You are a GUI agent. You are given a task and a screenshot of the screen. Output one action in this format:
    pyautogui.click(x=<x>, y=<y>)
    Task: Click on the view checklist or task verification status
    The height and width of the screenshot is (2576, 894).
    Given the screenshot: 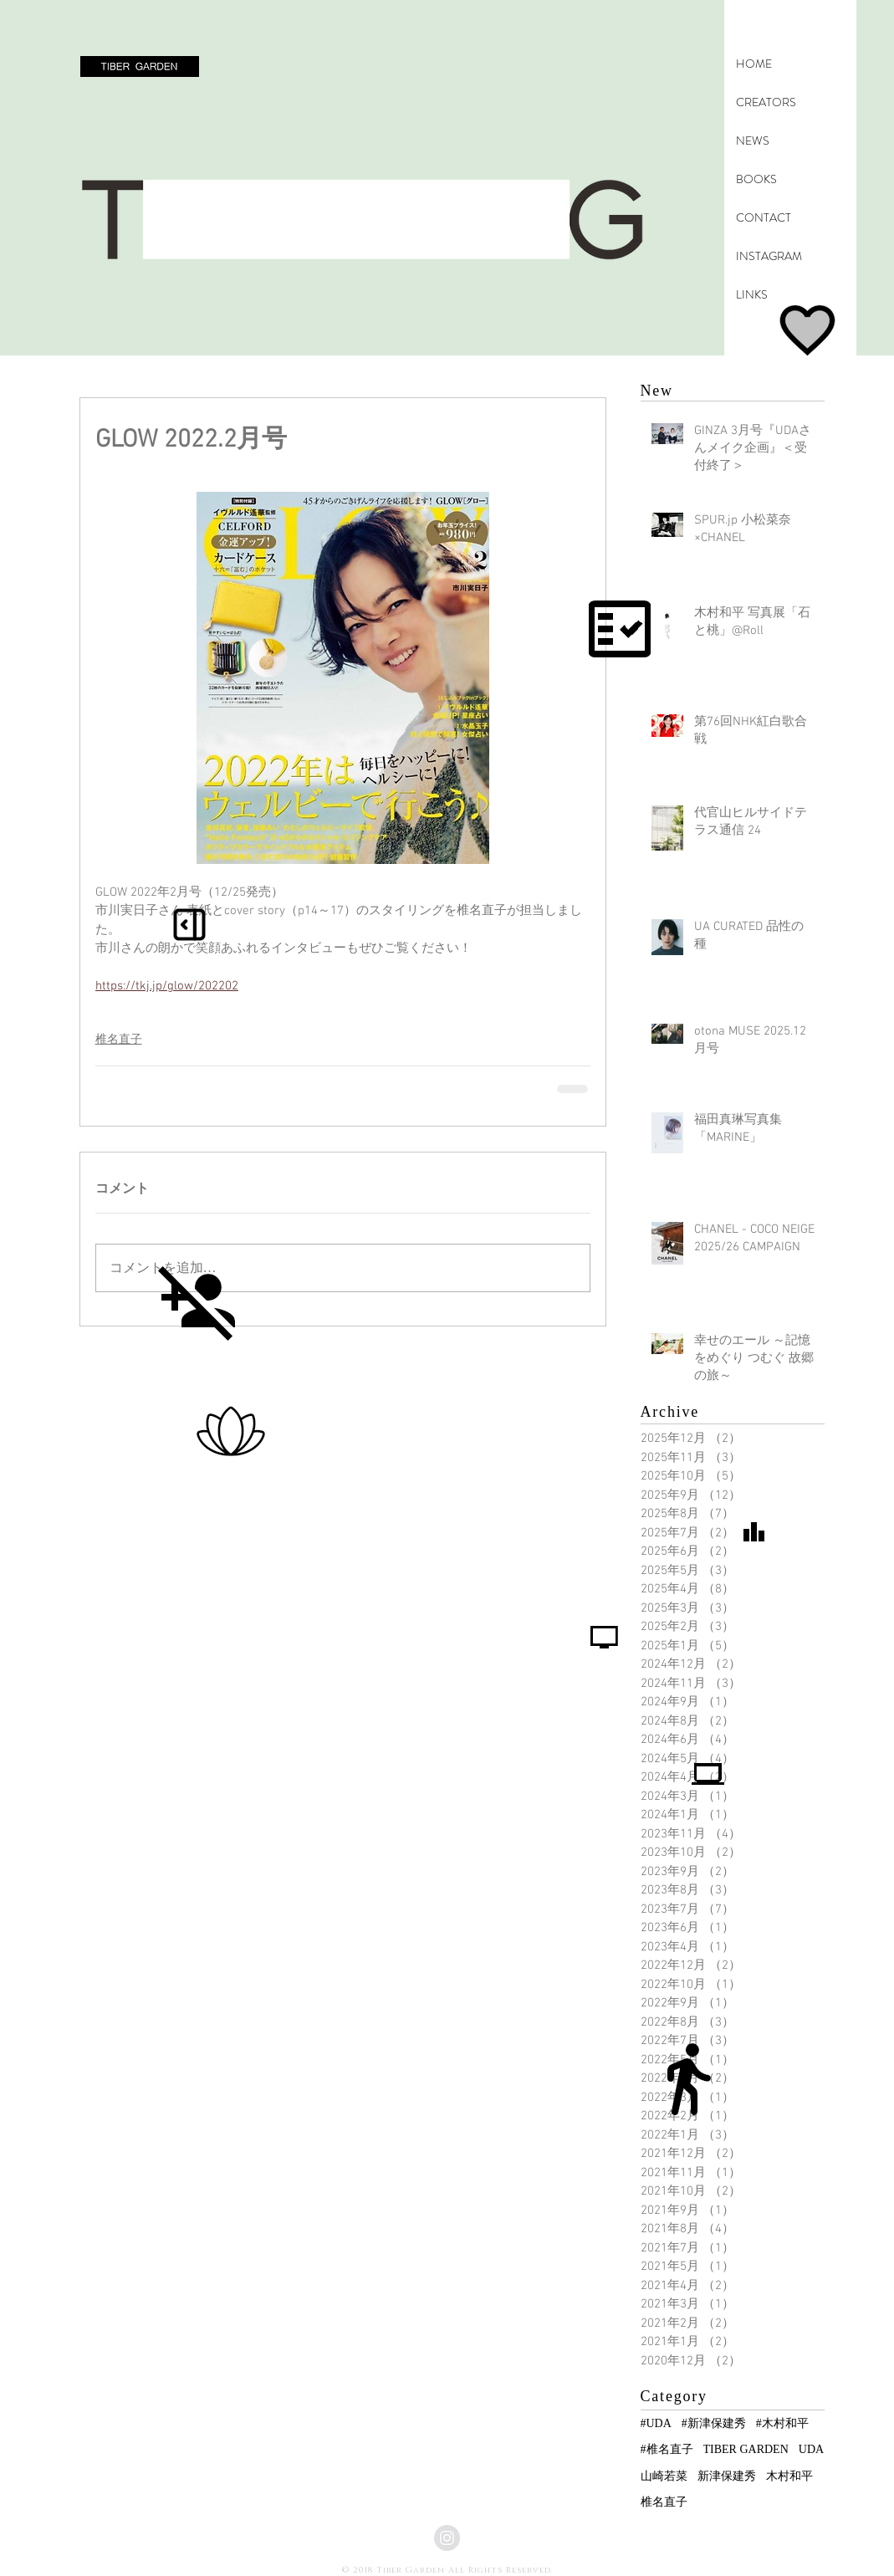 What is the action you would take?
    pyautogui.click(x=620, y=629)
    